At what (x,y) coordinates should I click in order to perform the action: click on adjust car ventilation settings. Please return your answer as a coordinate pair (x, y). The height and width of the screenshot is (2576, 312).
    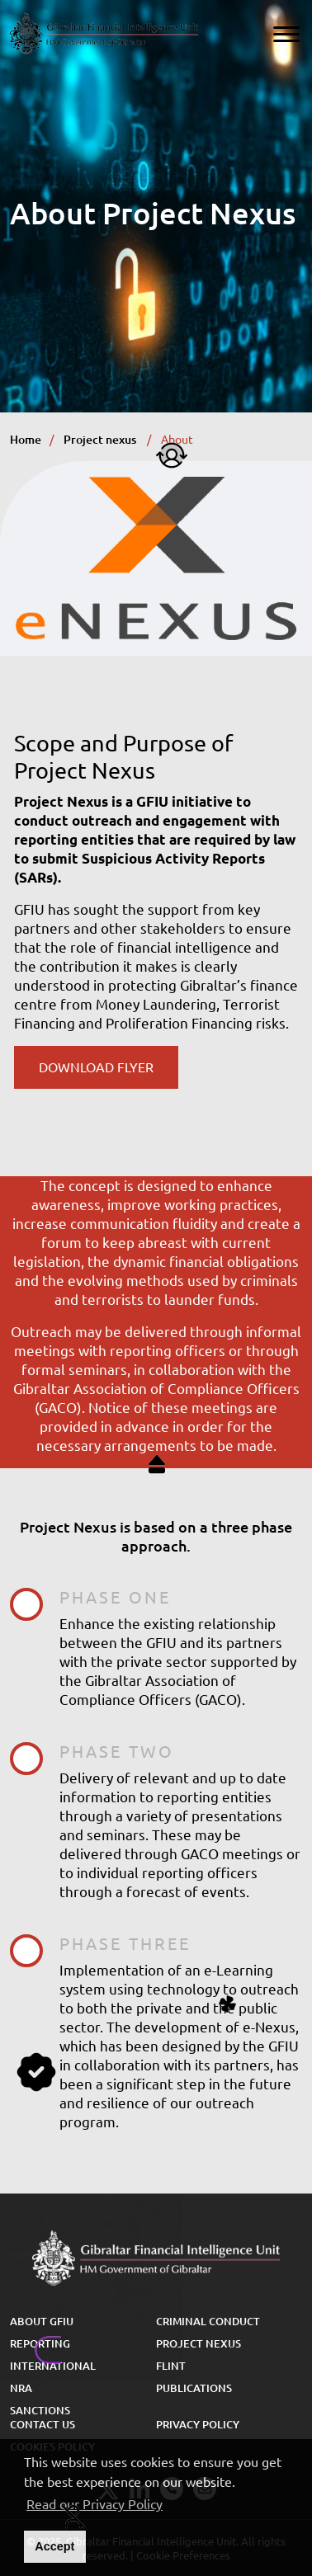
    Looking at the image, I should click on (227, 2004).